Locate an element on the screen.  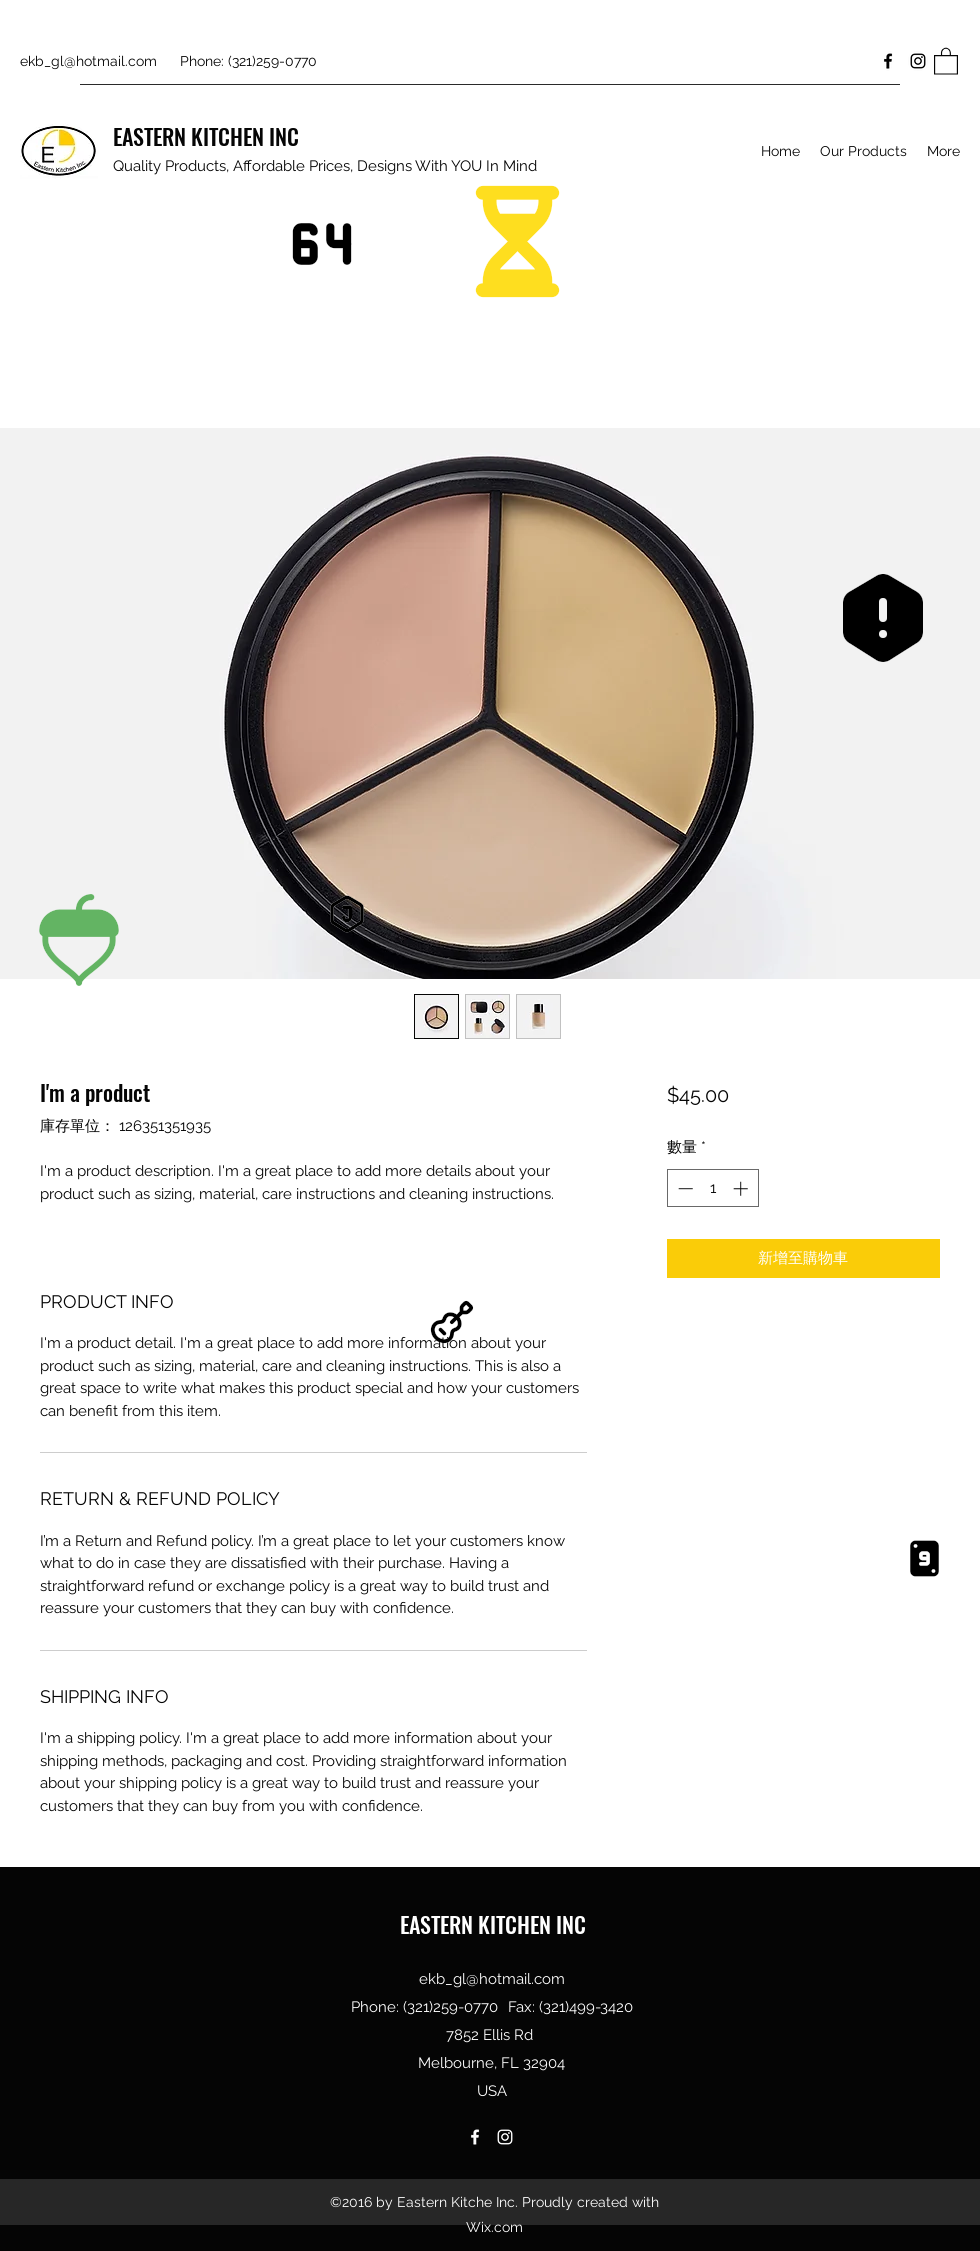
access nature or outdoor-related content is located at coordinates (79, 940).